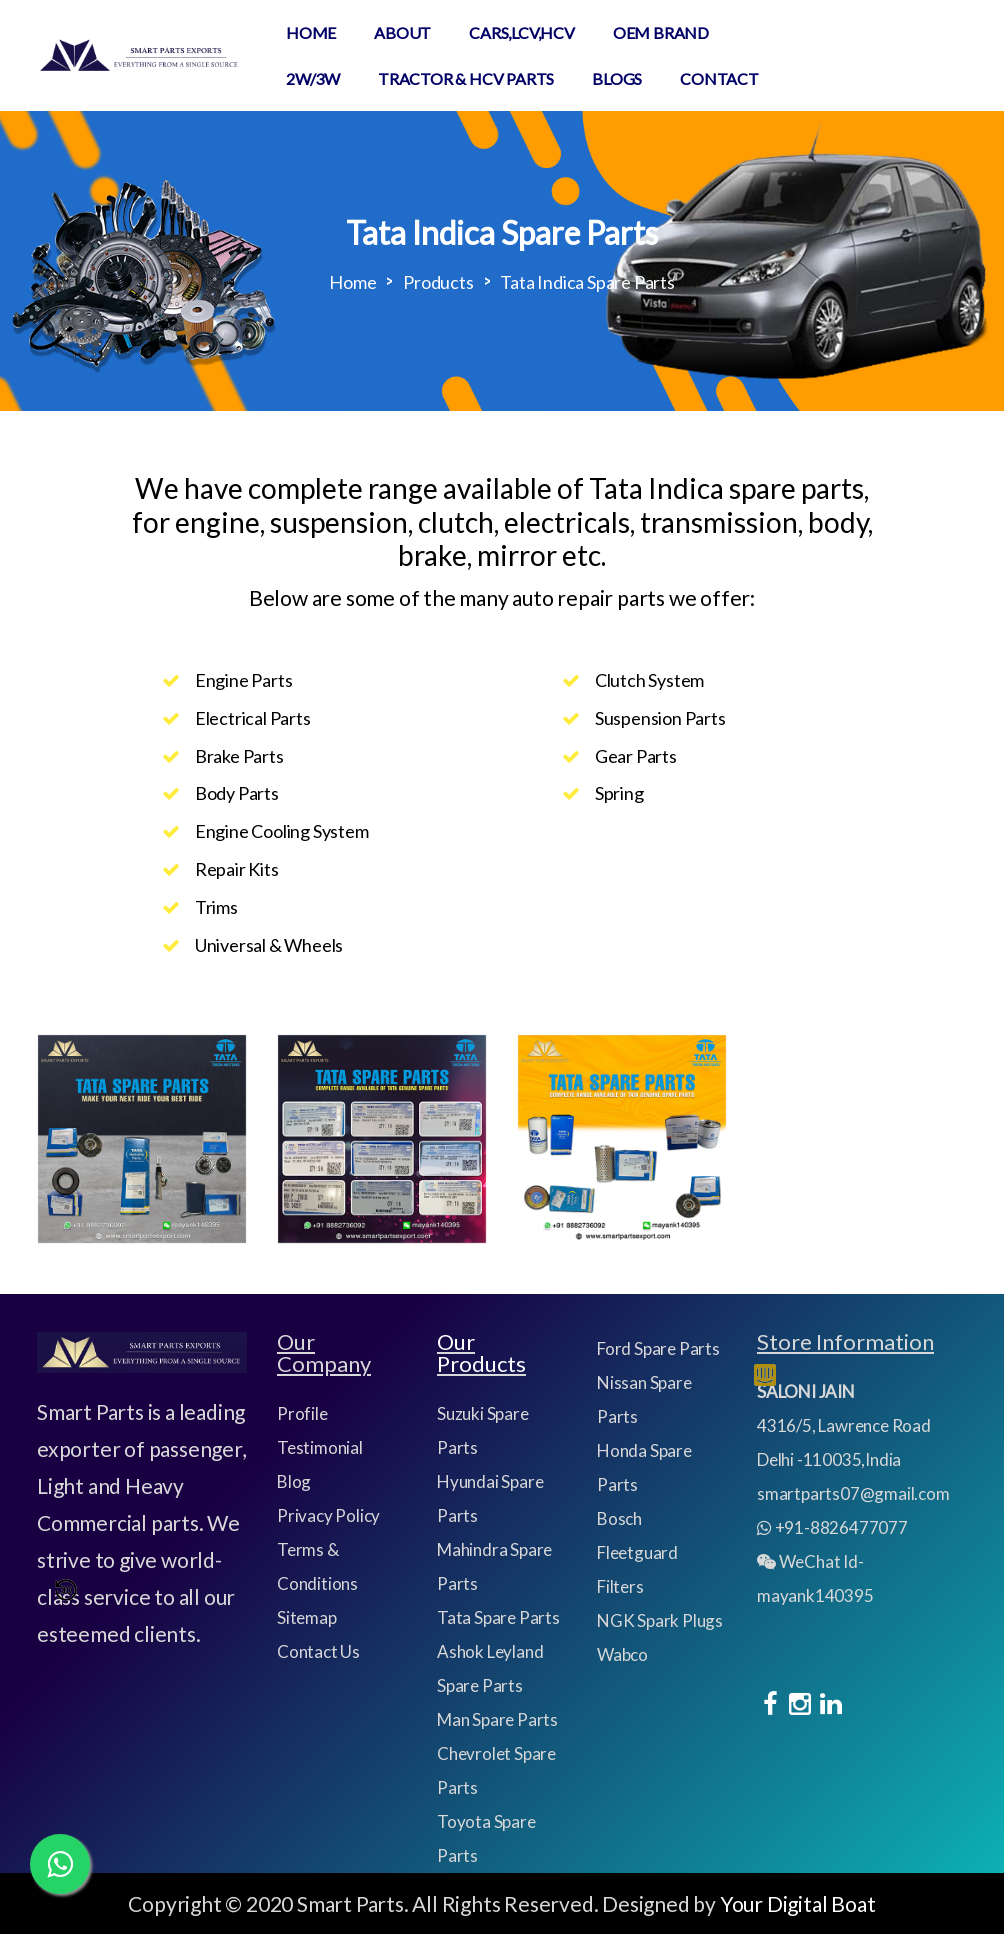 The image size is (1004, 1934). What do you see at coordinates (66, 1590) in the screenshot?
I see `rewind 30 seconds` at bounding box center [66, 1590].